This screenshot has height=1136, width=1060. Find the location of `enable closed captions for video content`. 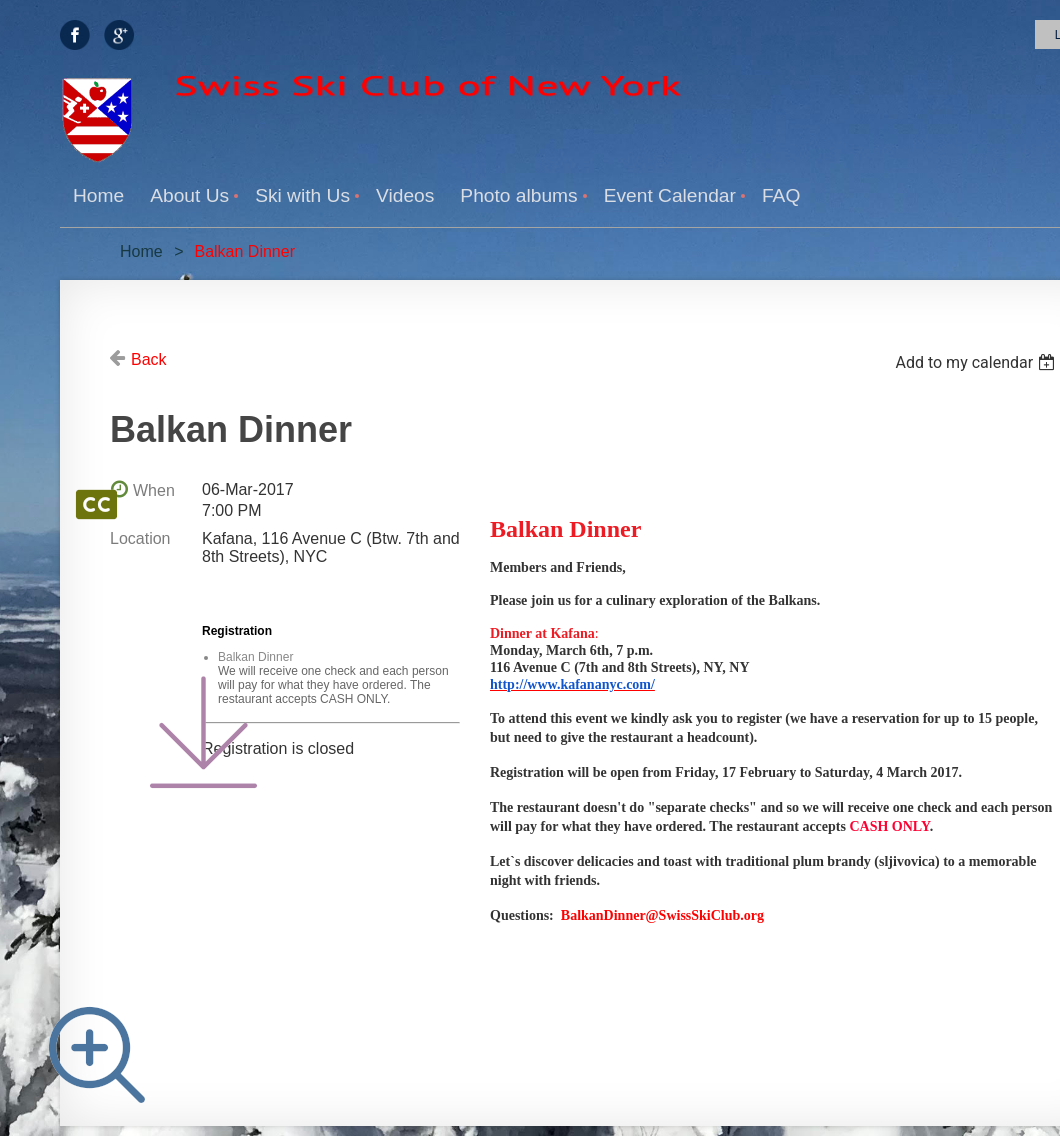

enable closed captions for video content is located at coordinates (96, 504).